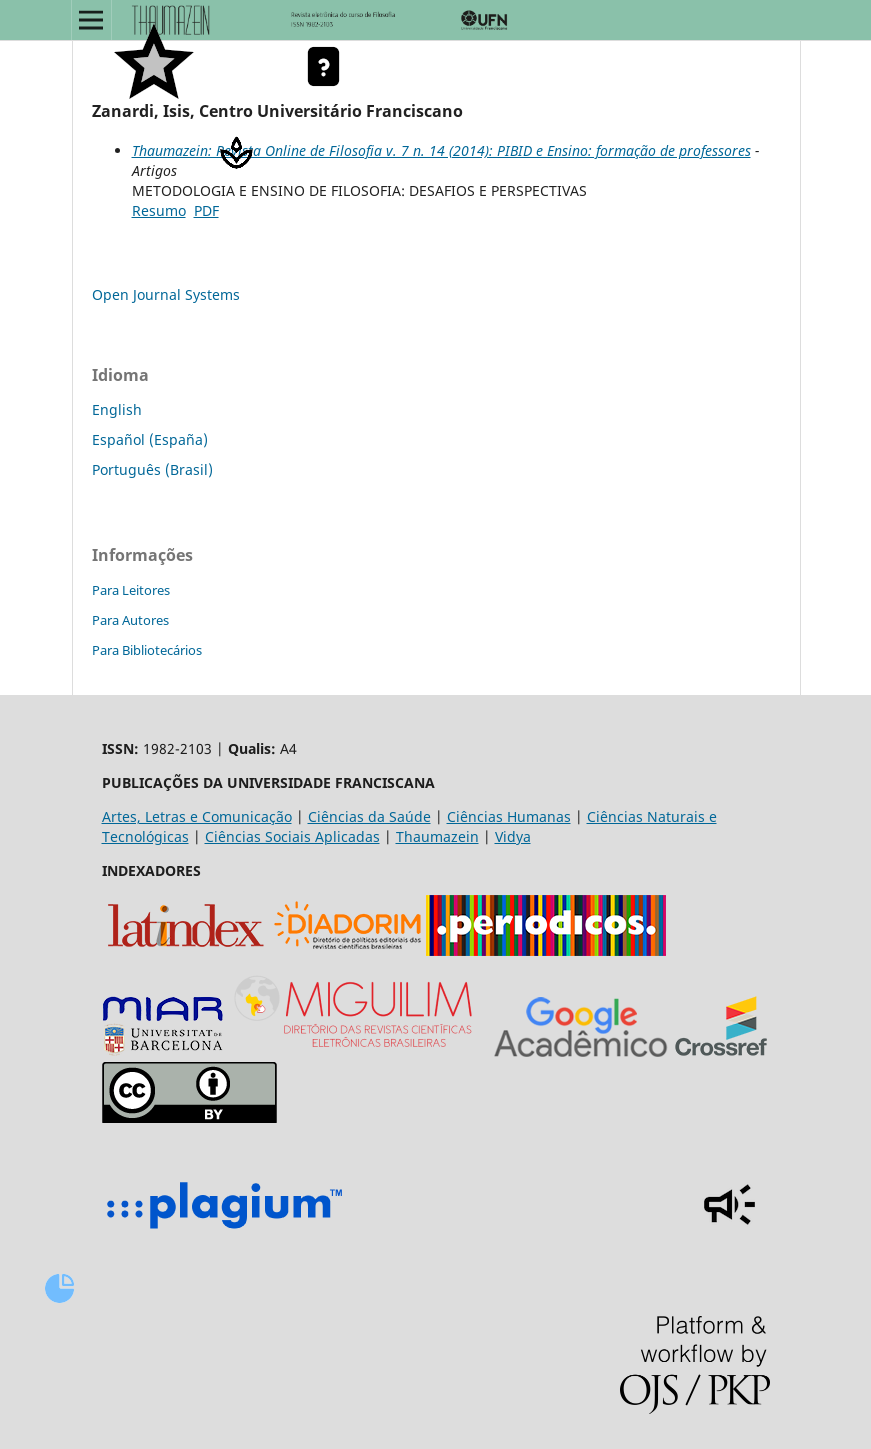 This screenshot has height=1449, width=871. What do you see at coordinates (729, 1204) in the screenshot?
I see `start a new campaign or announcement` at bounding box center [729, 1204].